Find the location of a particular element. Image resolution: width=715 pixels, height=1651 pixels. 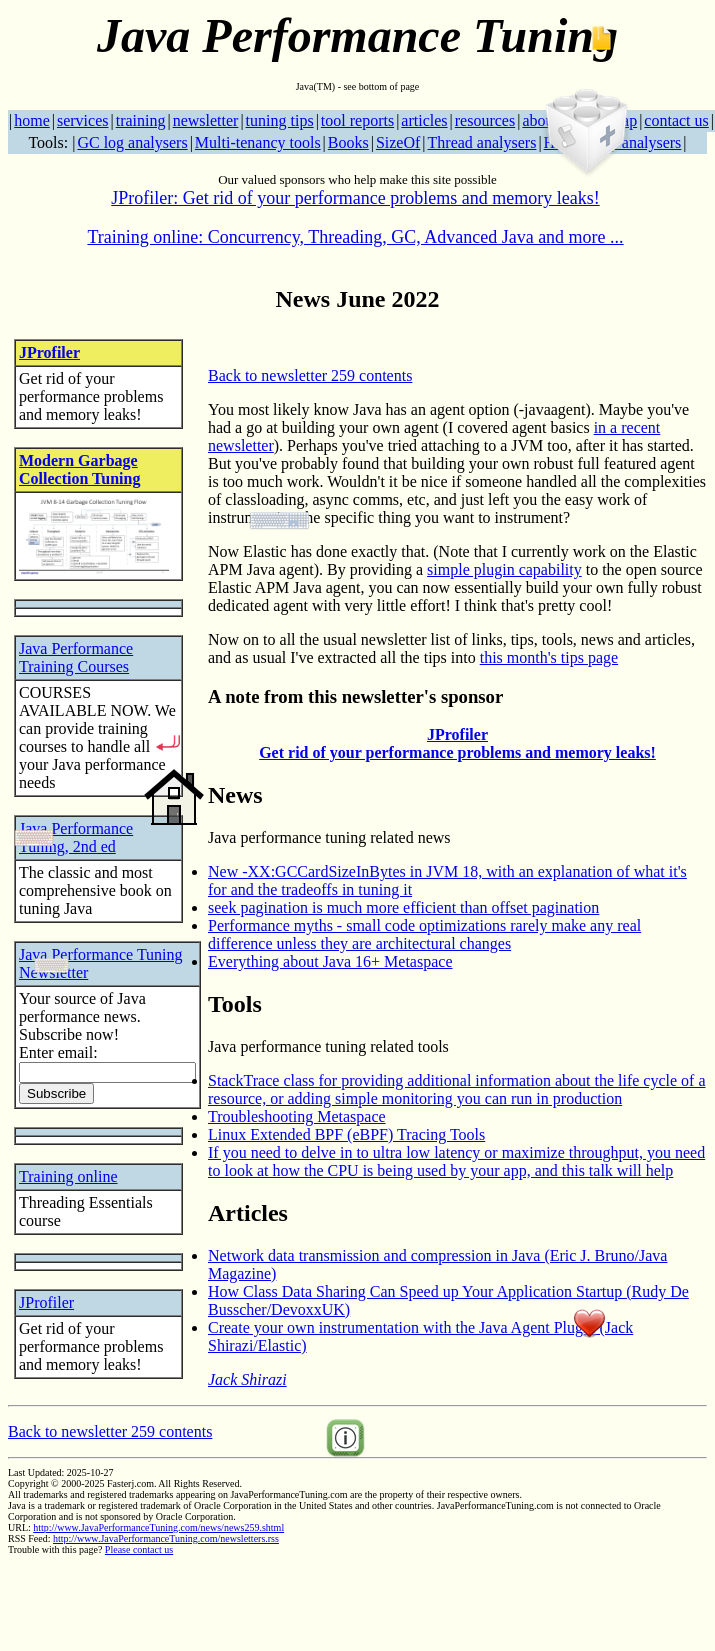

connect a bluetooth keyboard is located at coordinates (279, 520).